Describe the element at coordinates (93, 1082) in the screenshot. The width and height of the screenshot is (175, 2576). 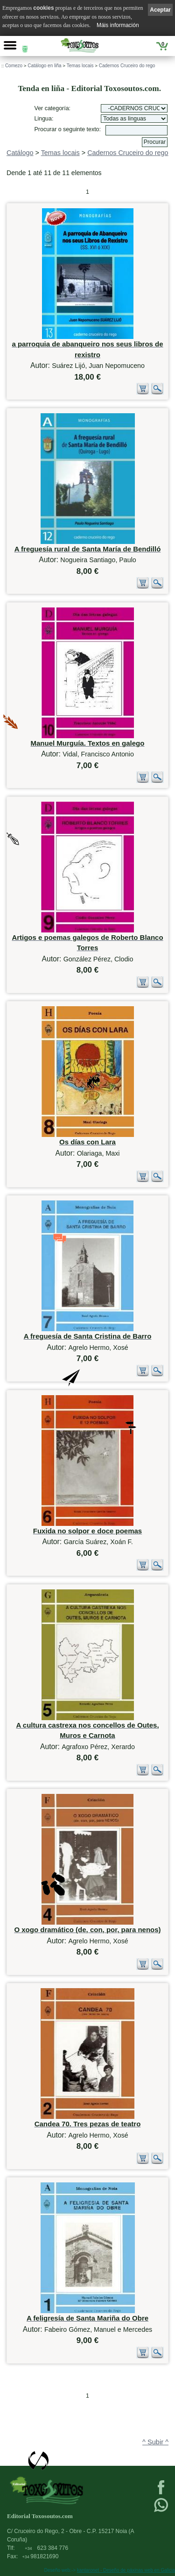
I see `select troglodyte character or creature class` at that location.